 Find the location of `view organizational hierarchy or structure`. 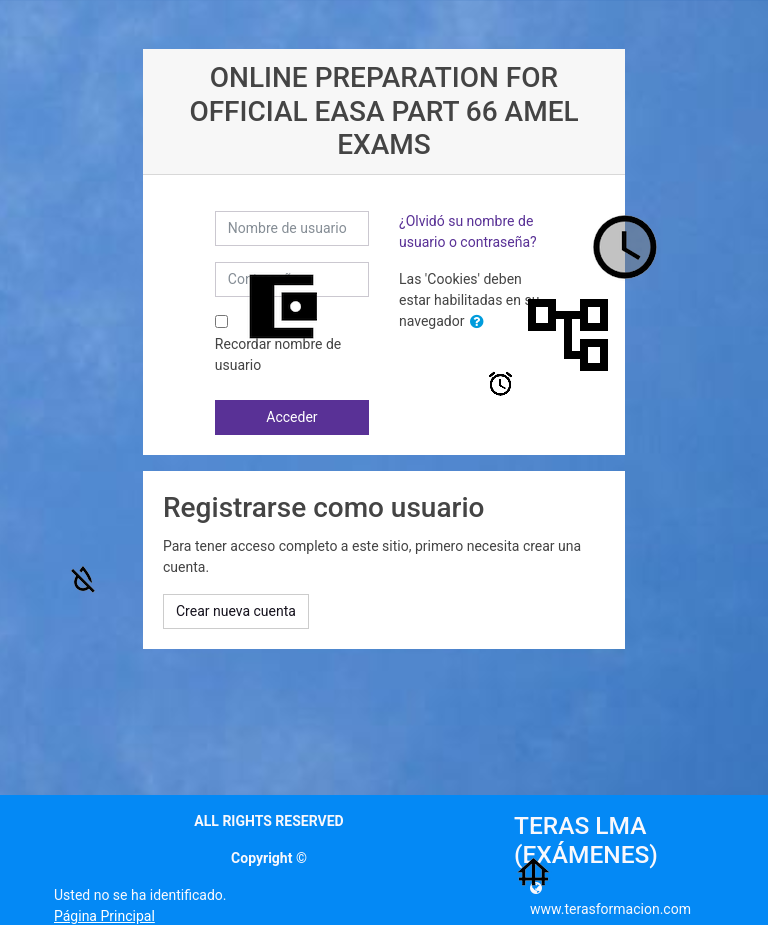

view organizational hierarchy or structure is located at coordinates (568, 335).